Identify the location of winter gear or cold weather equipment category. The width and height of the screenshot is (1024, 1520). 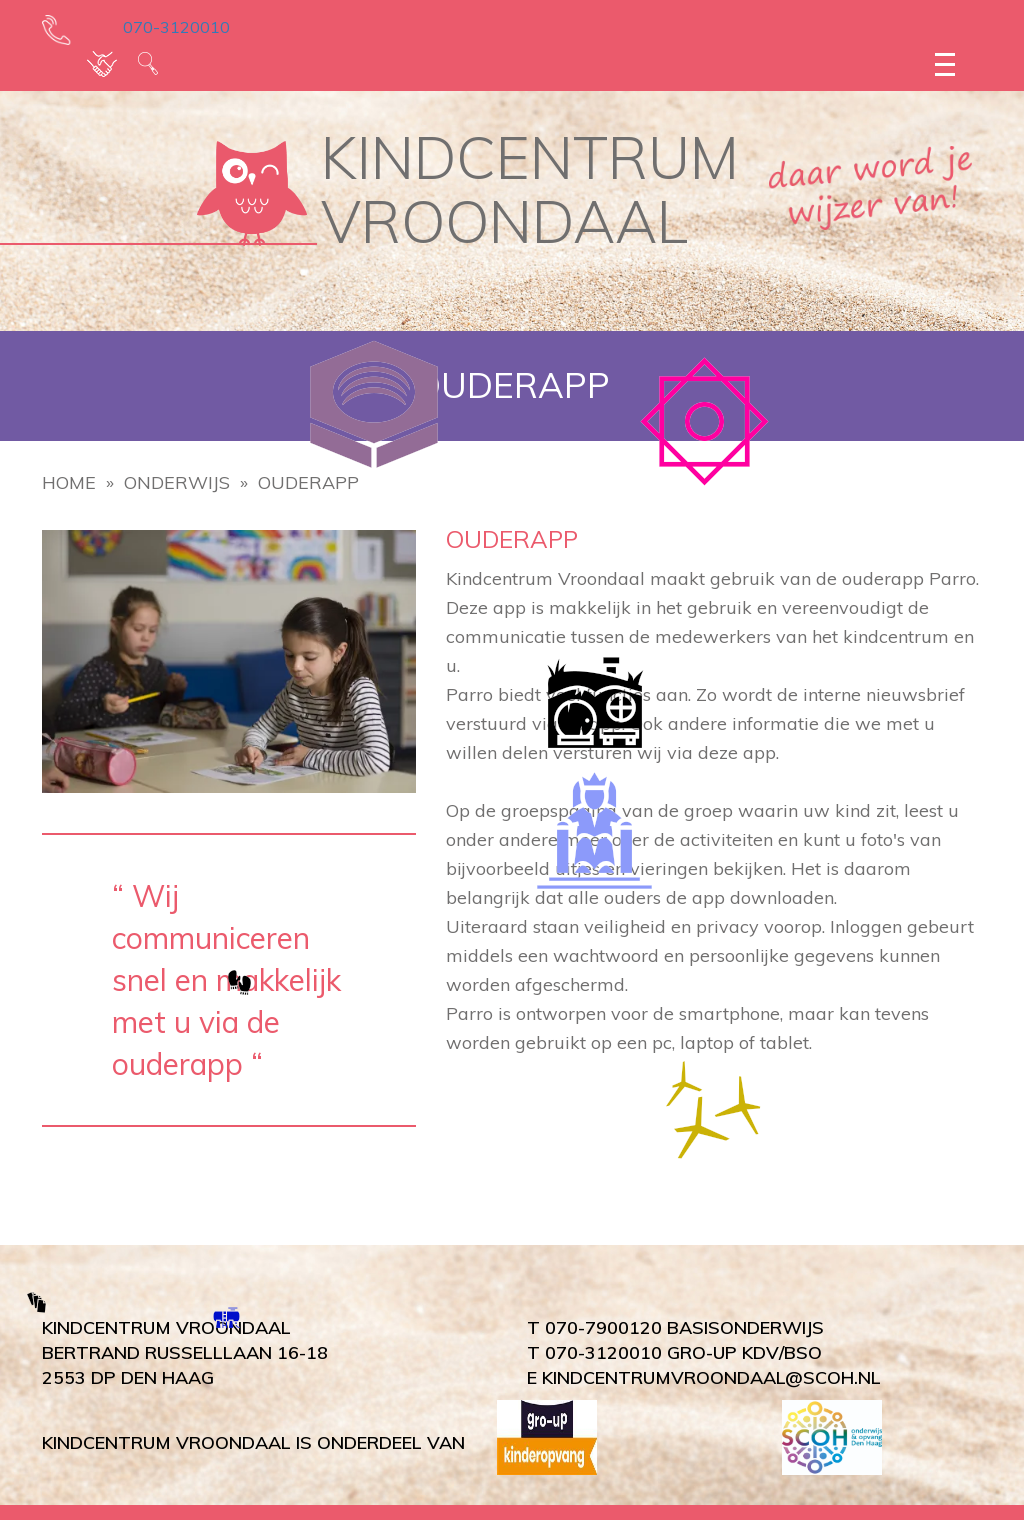
(239, 982).